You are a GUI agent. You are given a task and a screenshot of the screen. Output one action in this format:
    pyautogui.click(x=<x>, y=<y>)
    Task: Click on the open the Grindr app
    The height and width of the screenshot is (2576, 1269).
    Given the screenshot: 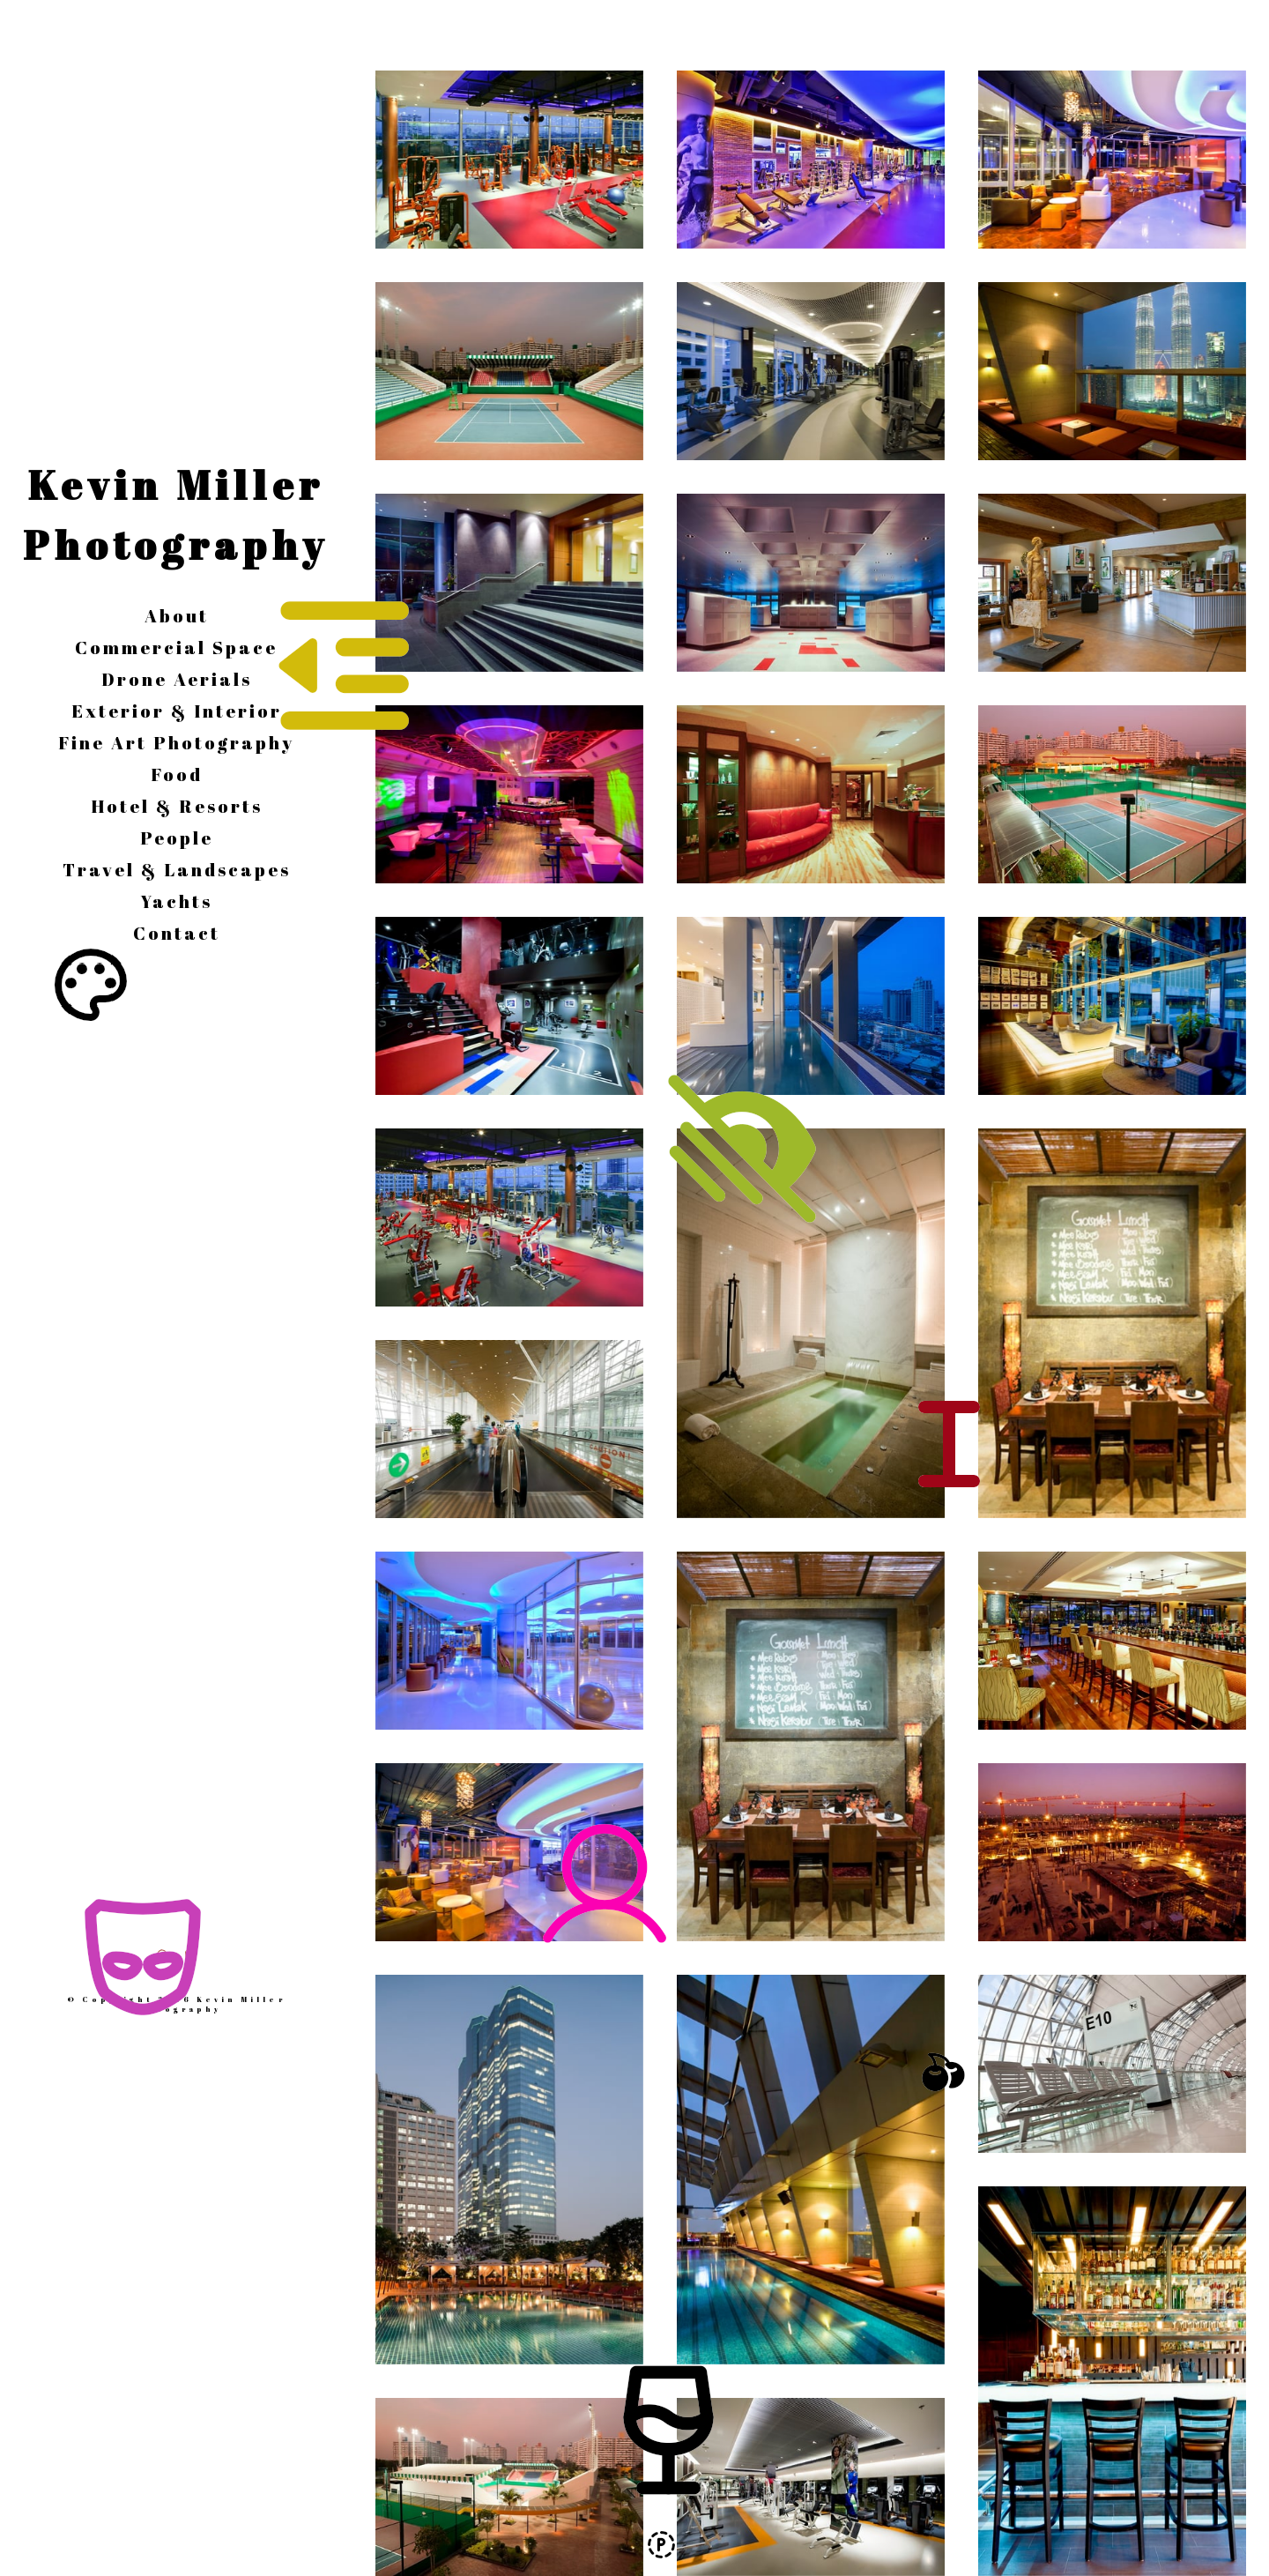 What is the action you would take?
    pyautogui.click(x=143, y=1957)
    